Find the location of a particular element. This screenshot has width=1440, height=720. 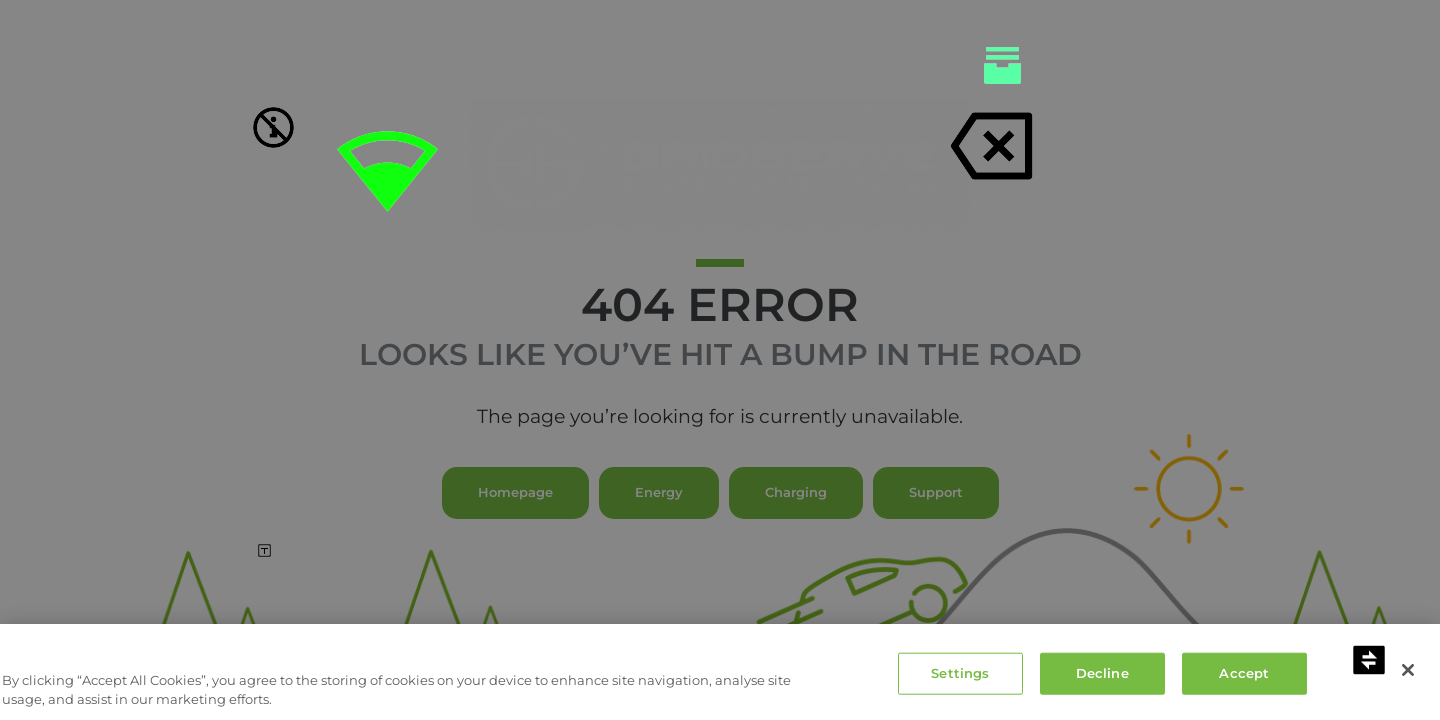

information unavailable or hidden is located at coordinates (273, 127).